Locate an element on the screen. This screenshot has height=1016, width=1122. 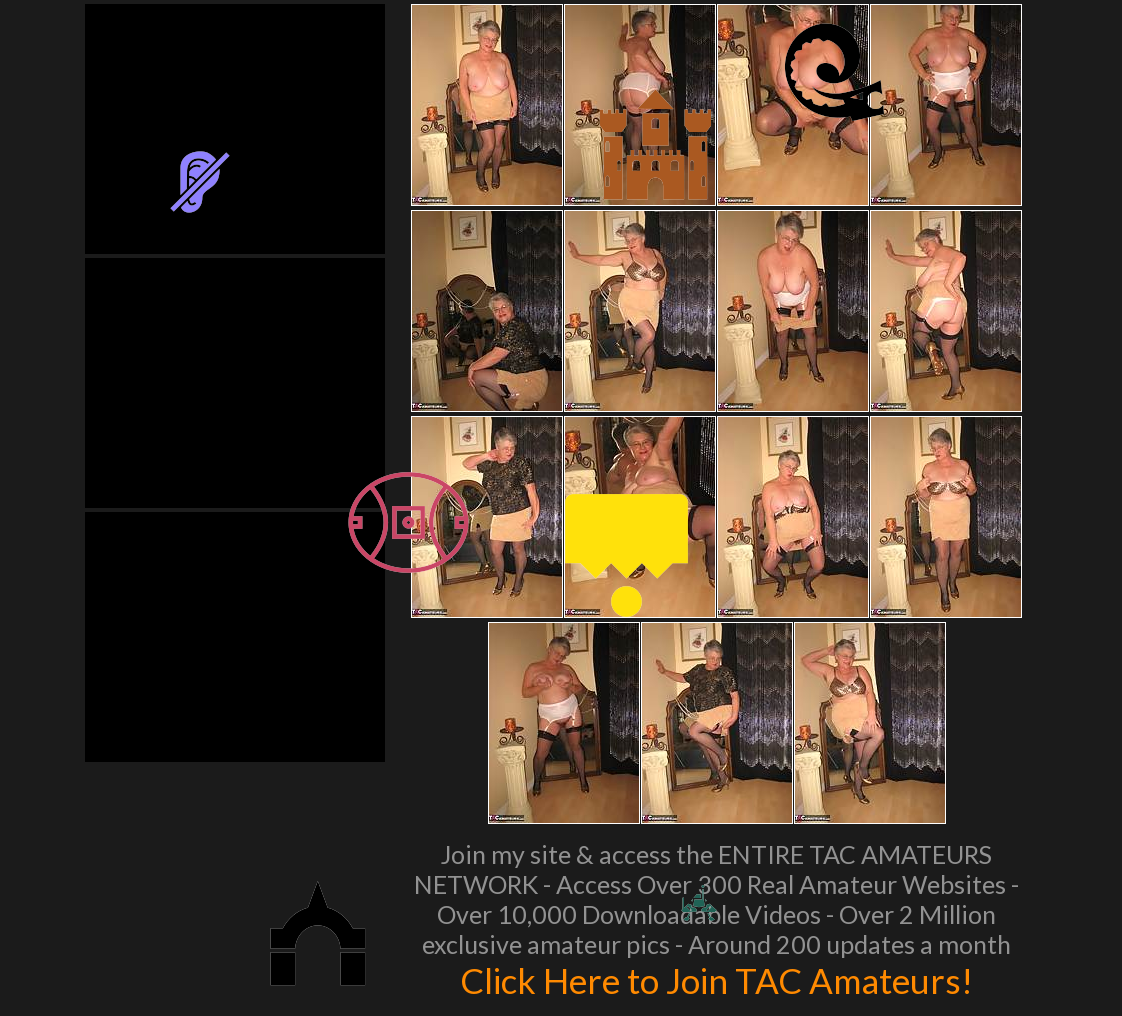
access bridge-building or construction features is located at coordinates (318, 933).